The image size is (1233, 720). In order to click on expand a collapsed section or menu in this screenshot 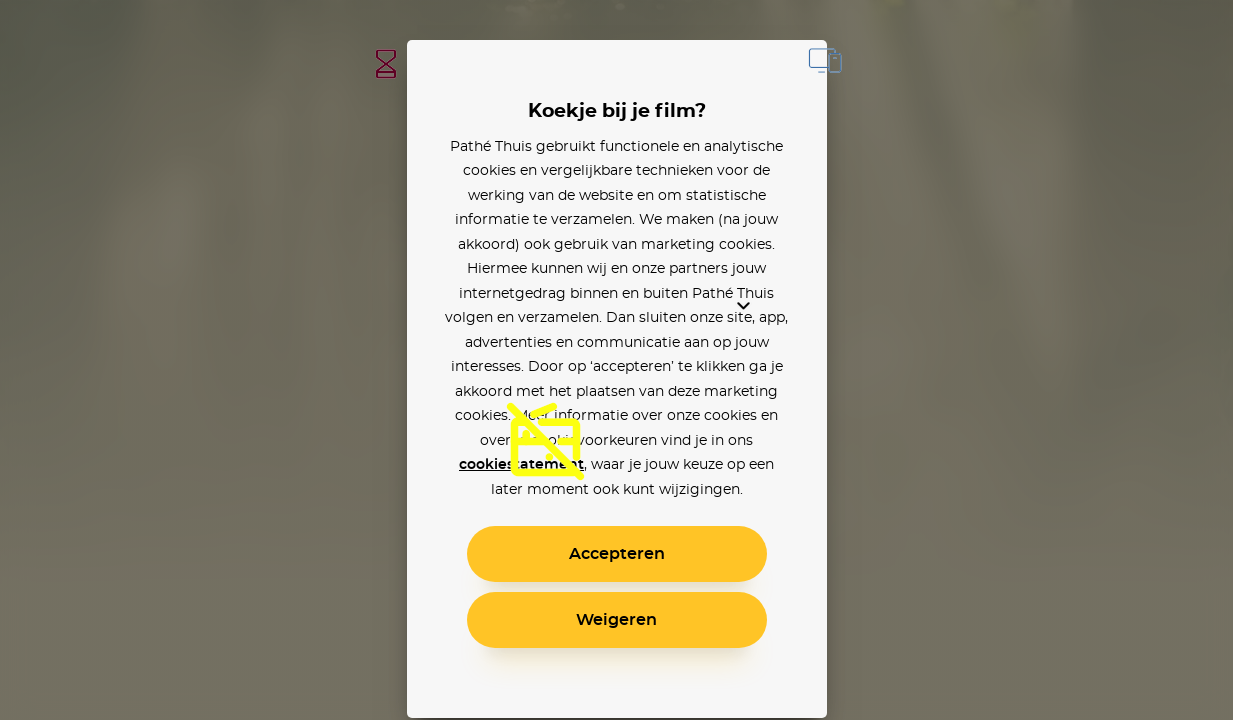, I will do `click(743, 305)`.